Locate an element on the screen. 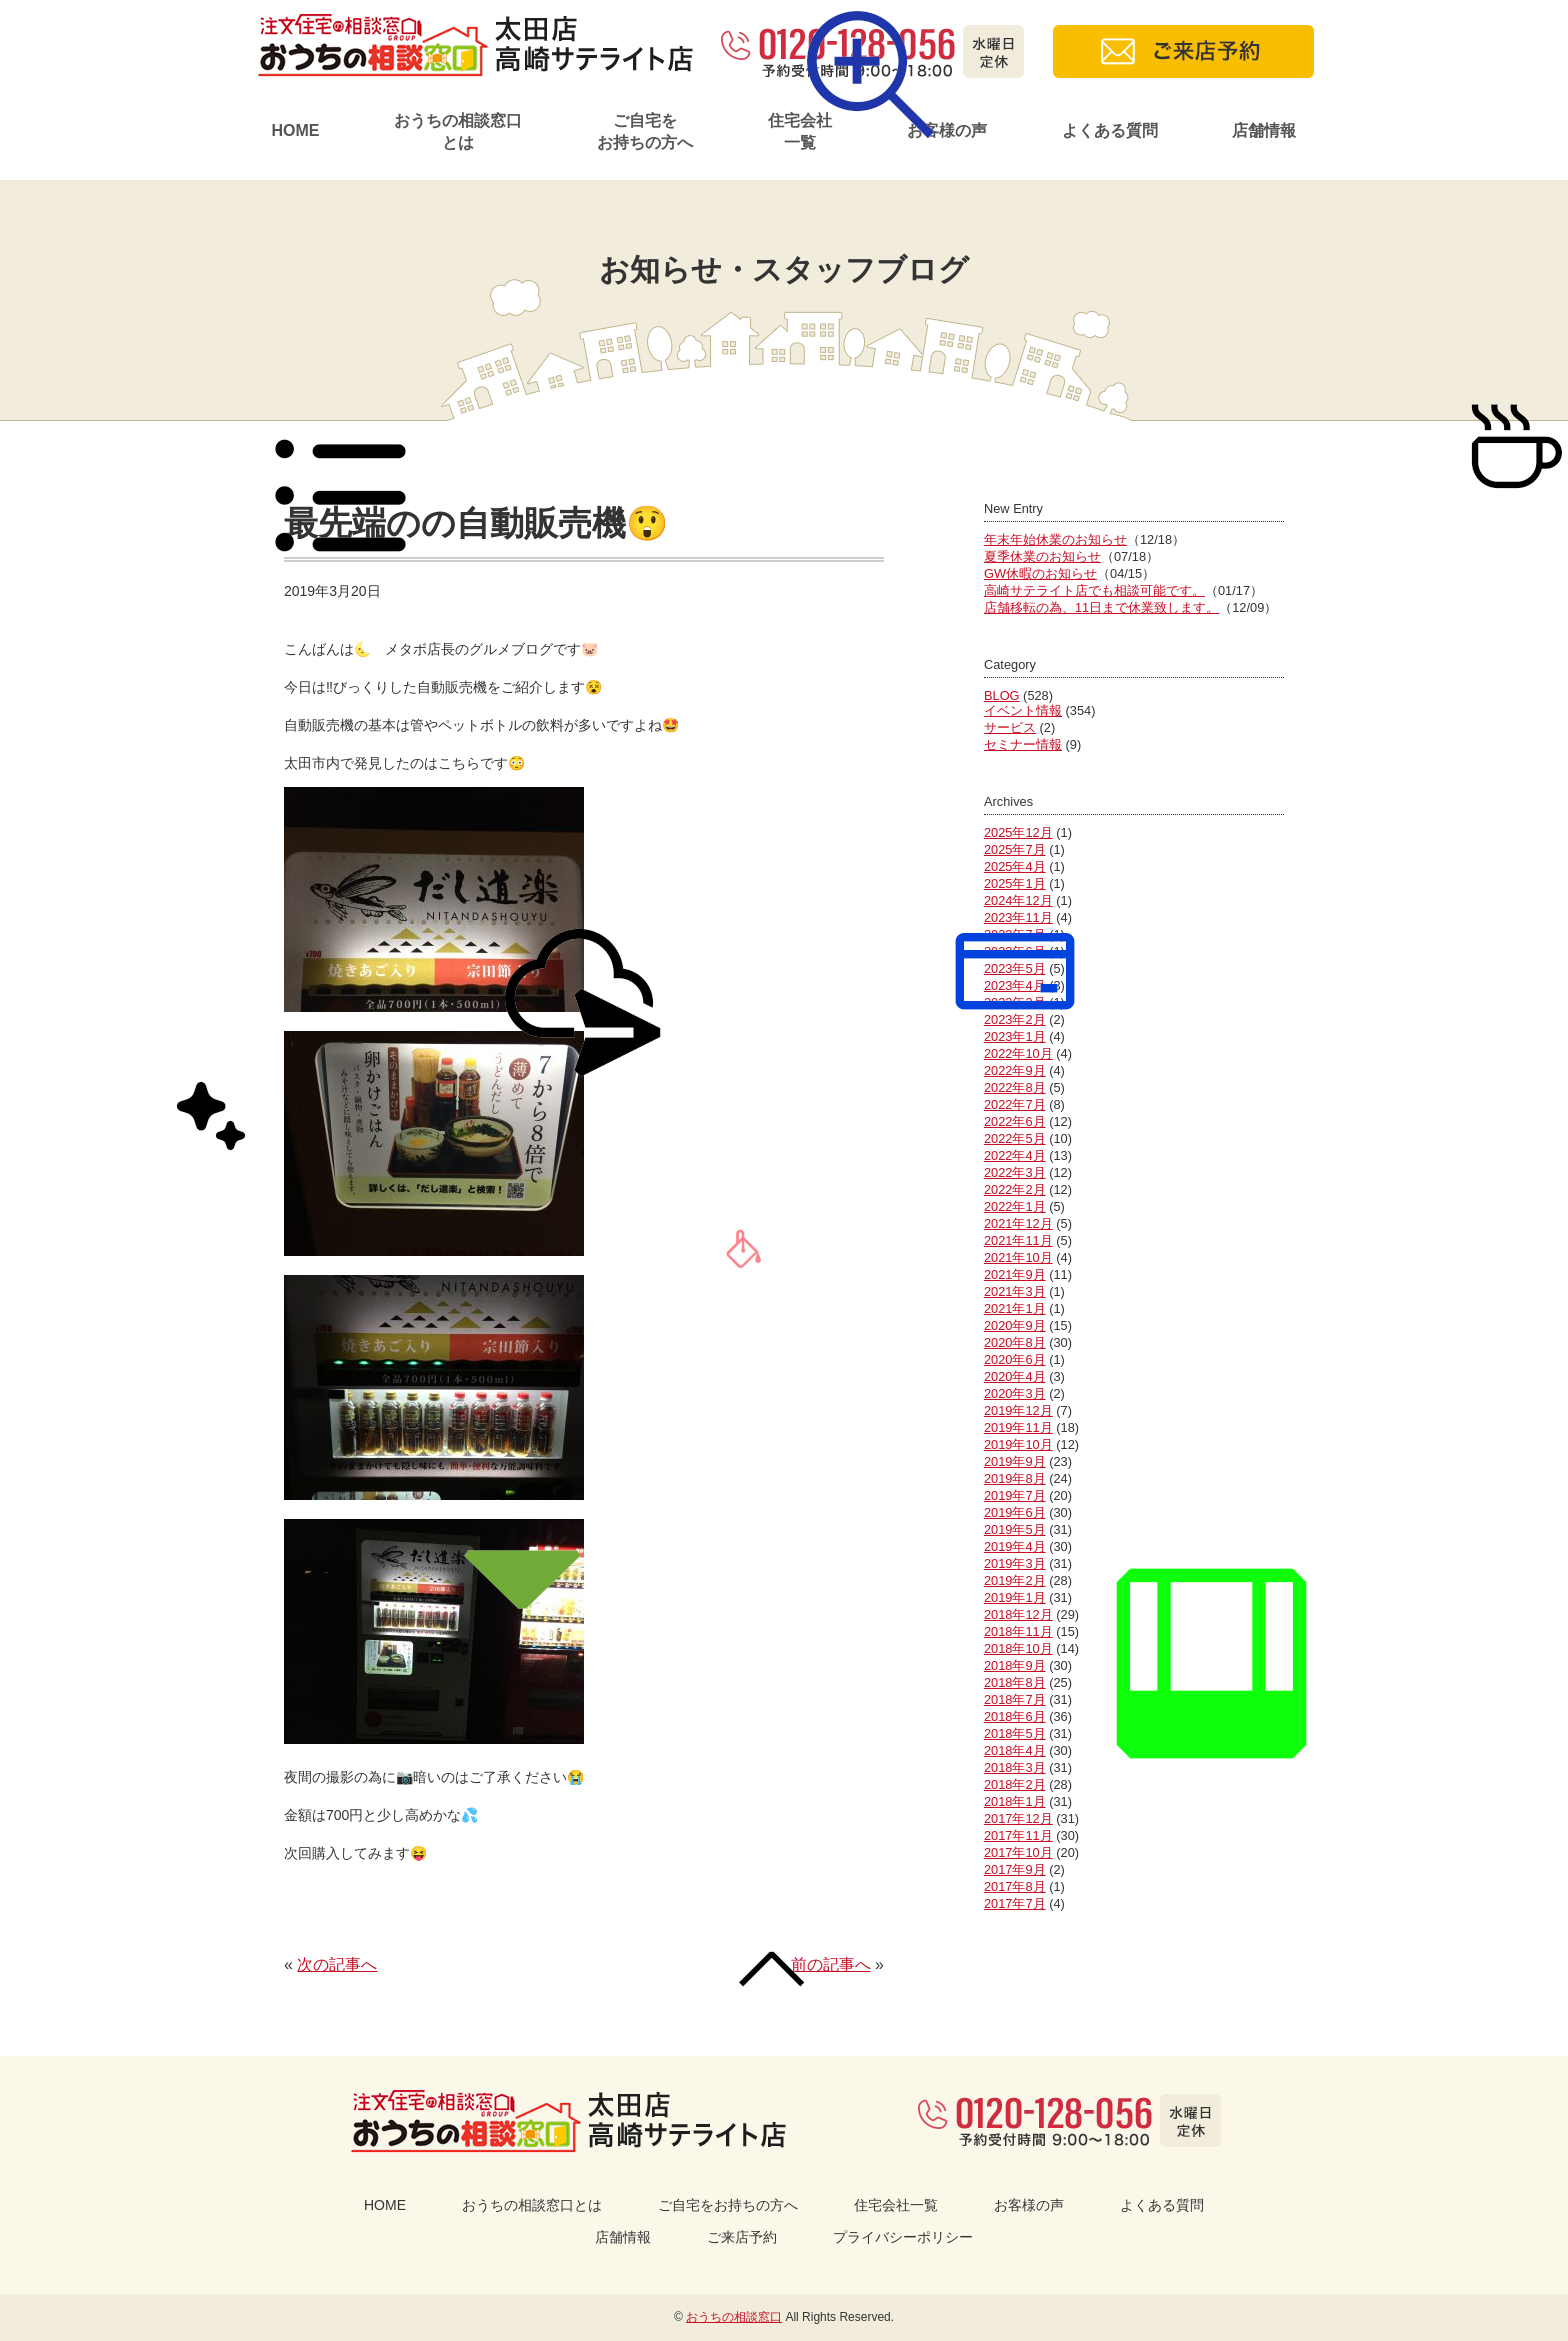  indicates AI-generated or enhanced content is located at coordinates (211, 1116).